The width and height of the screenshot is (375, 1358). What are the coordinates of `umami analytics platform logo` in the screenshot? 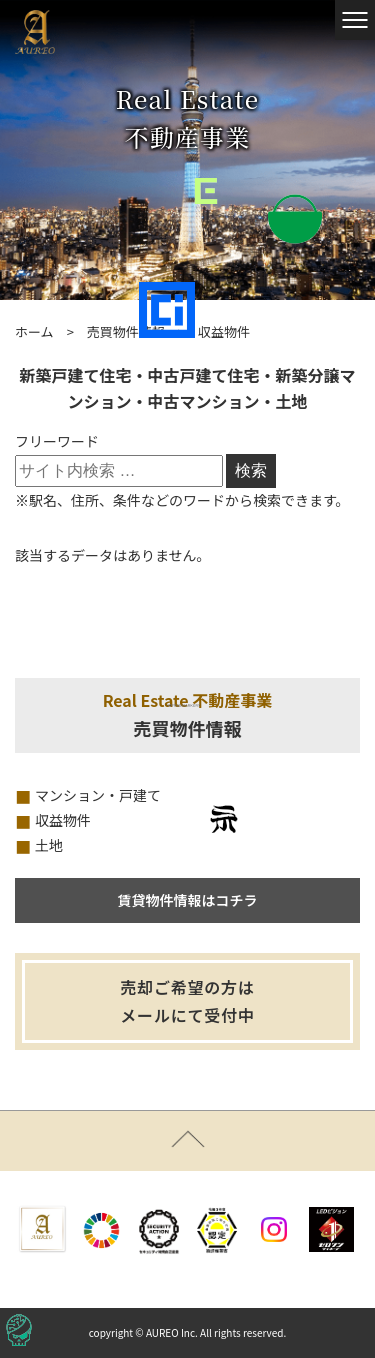 It's located at (295, 219).